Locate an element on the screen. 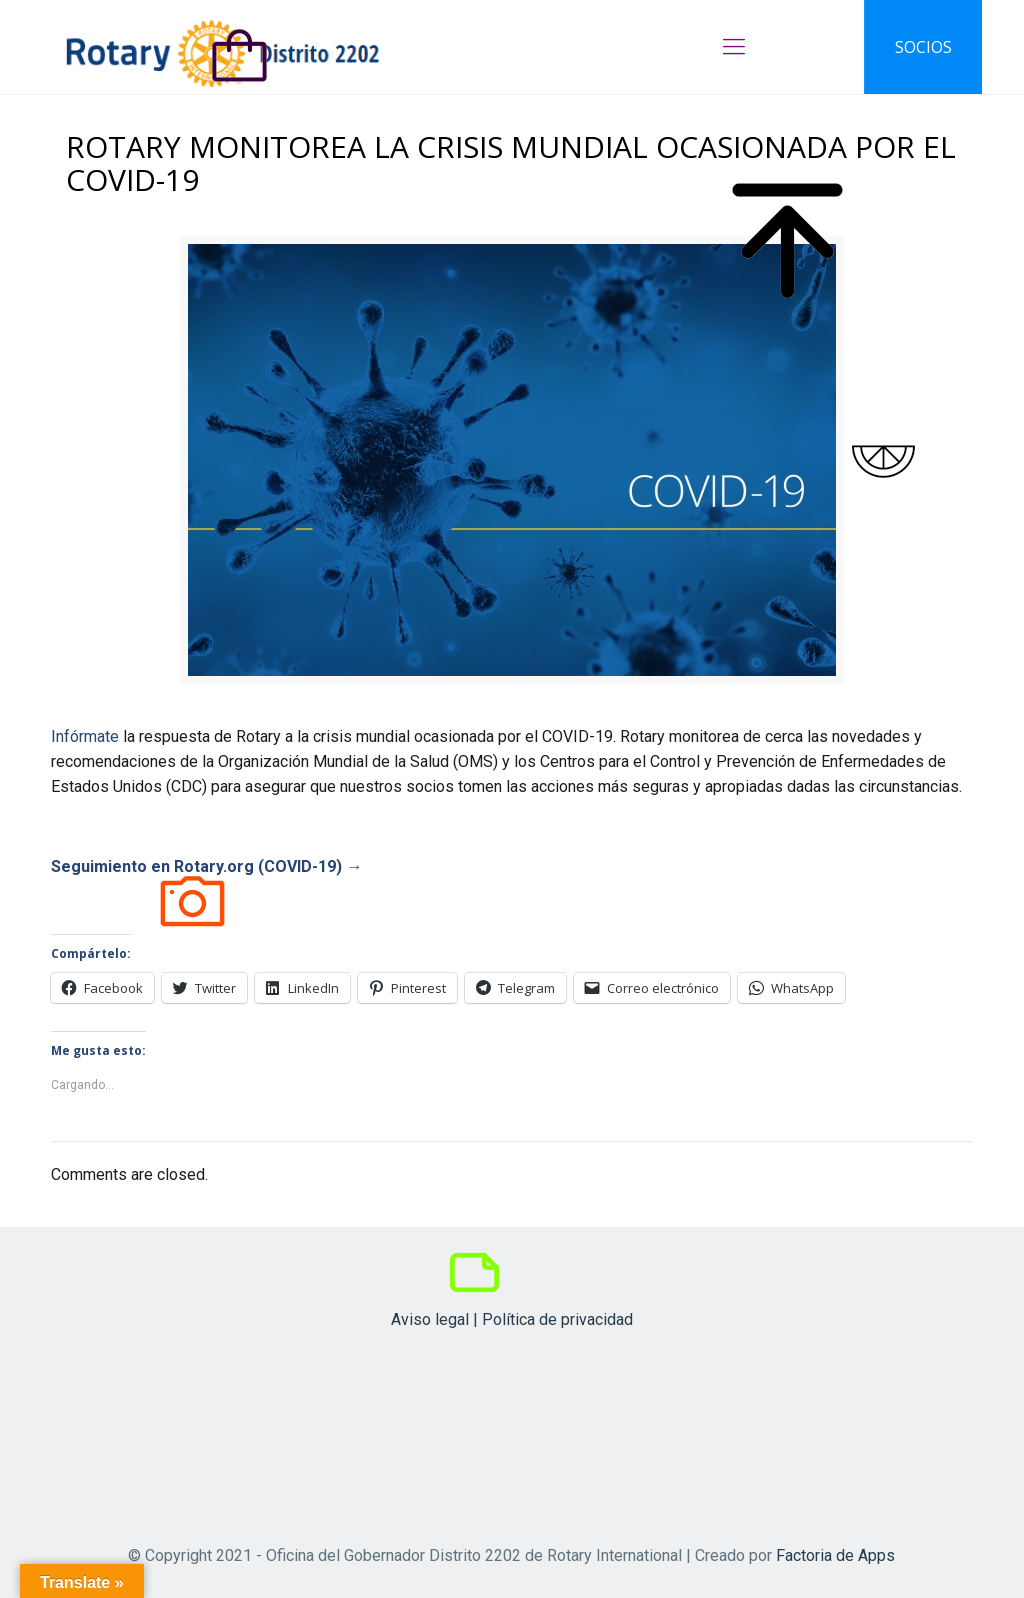 The height and width of the screenshot is (1598, 1024). view your shopping bag is located at coordinates (239, 58).